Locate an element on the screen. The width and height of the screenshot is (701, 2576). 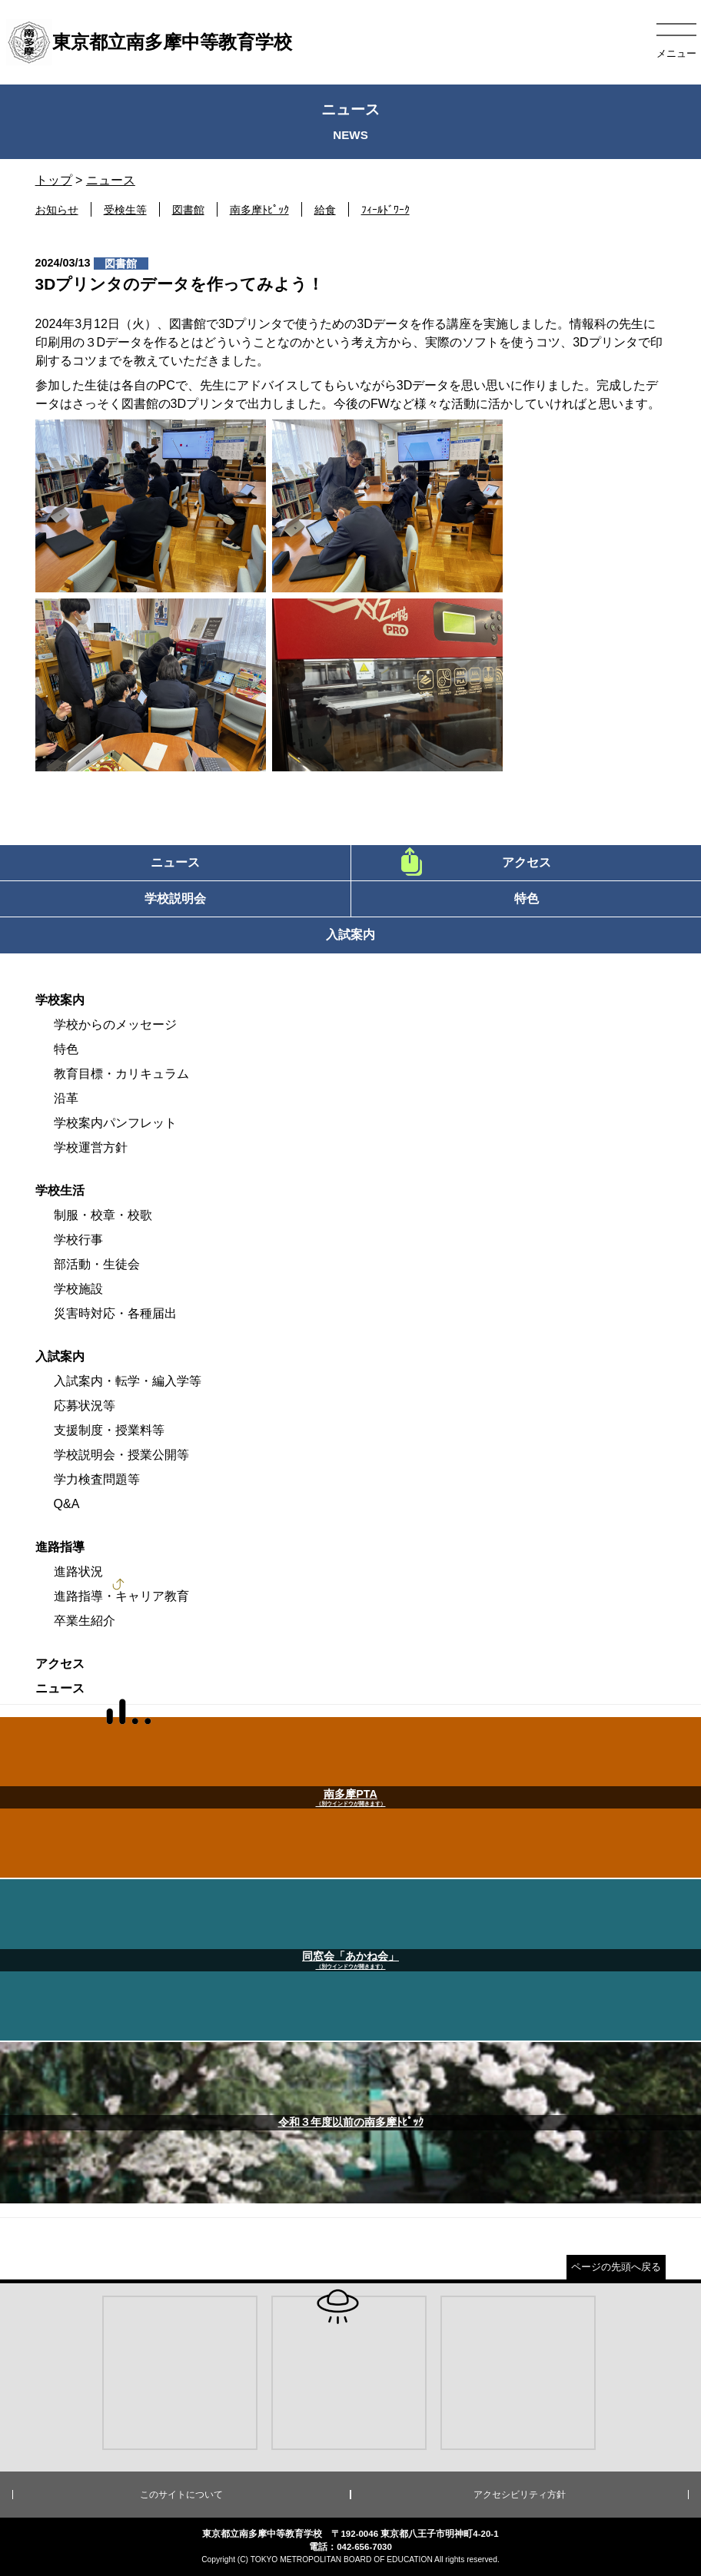
go back to top of page is located at coordinates (118, 1584).